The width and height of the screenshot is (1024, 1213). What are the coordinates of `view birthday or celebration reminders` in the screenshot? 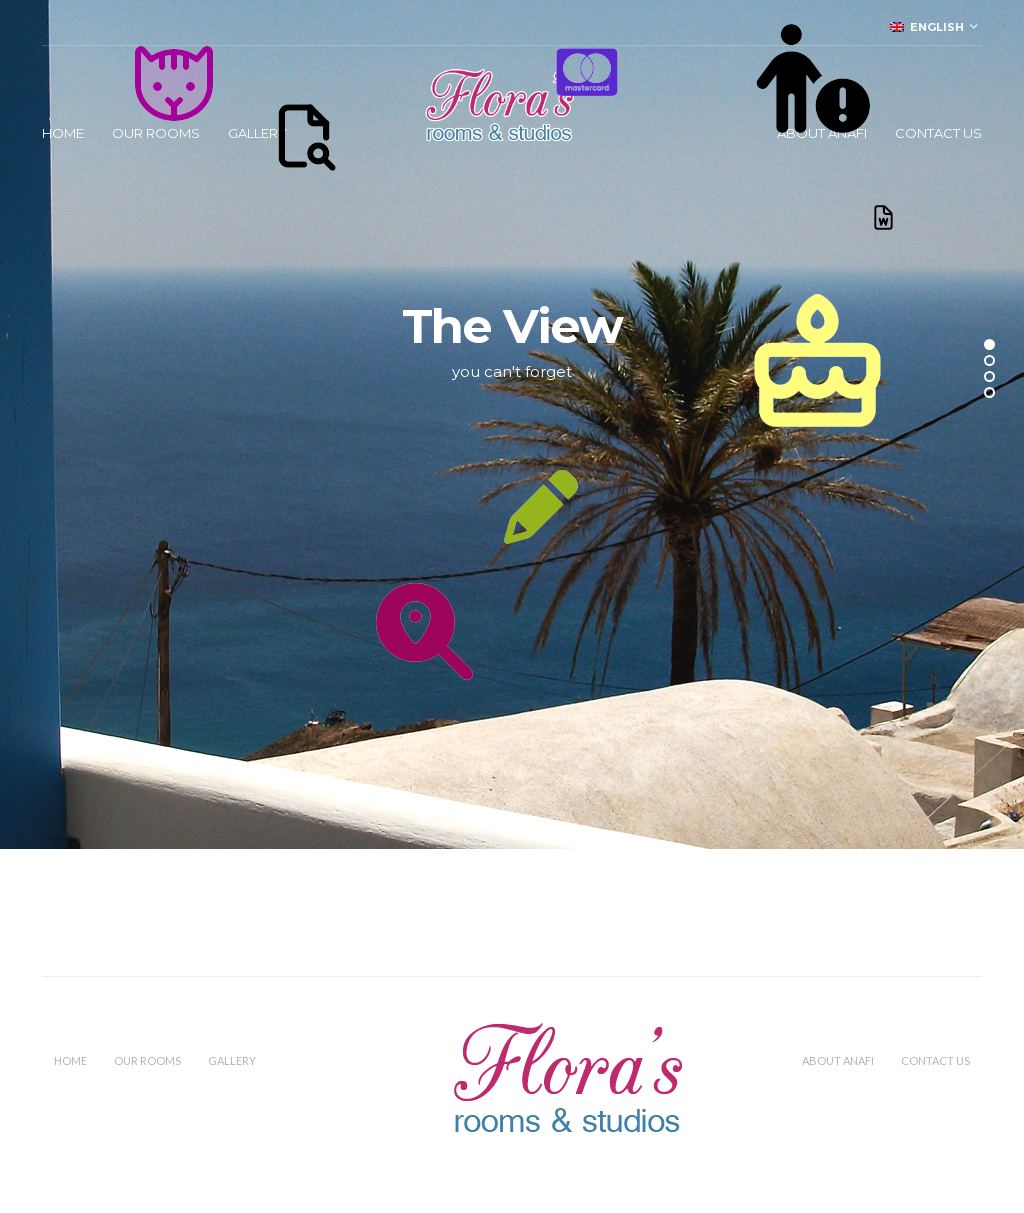 It's located at (817, 368).